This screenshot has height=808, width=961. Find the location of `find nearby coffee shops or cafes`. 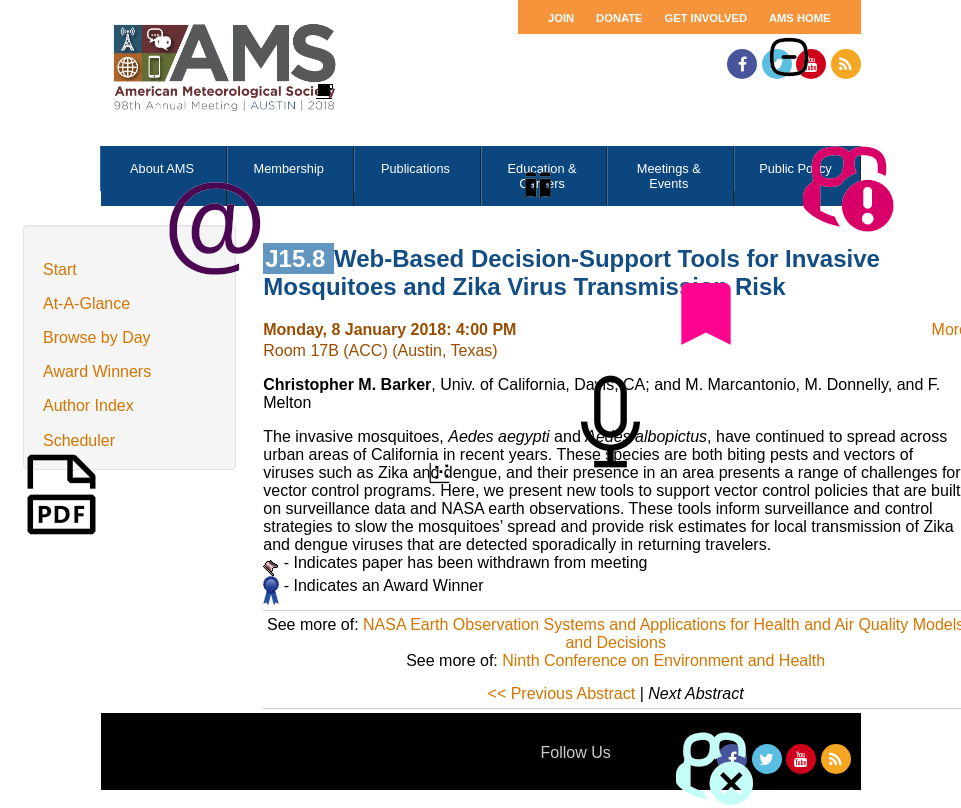

find nearby coffee shops or cafes is located at coordinates (324, 91).